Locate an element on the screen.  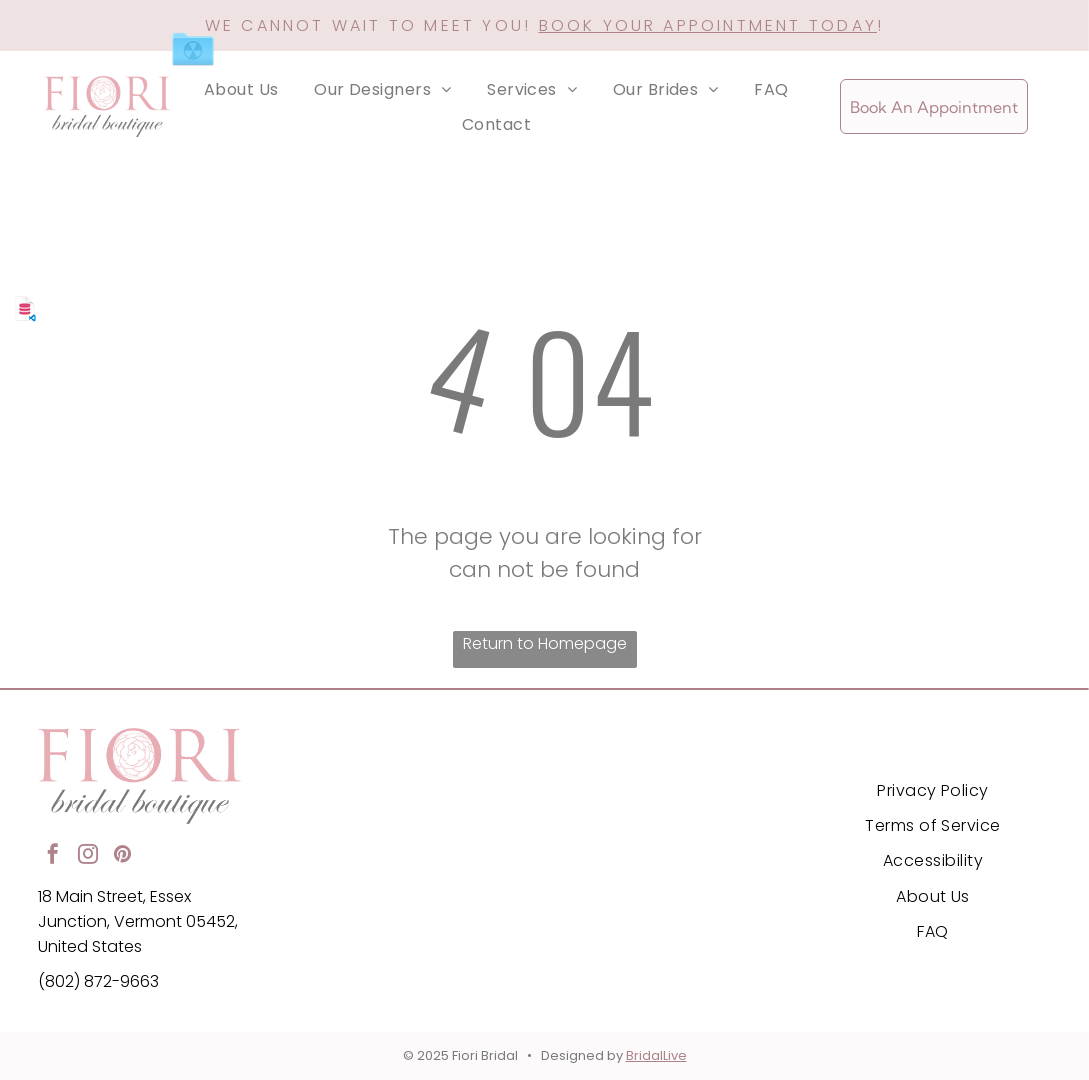
open sql database file in Visual Studio Code is located at coordinates (25, 309).